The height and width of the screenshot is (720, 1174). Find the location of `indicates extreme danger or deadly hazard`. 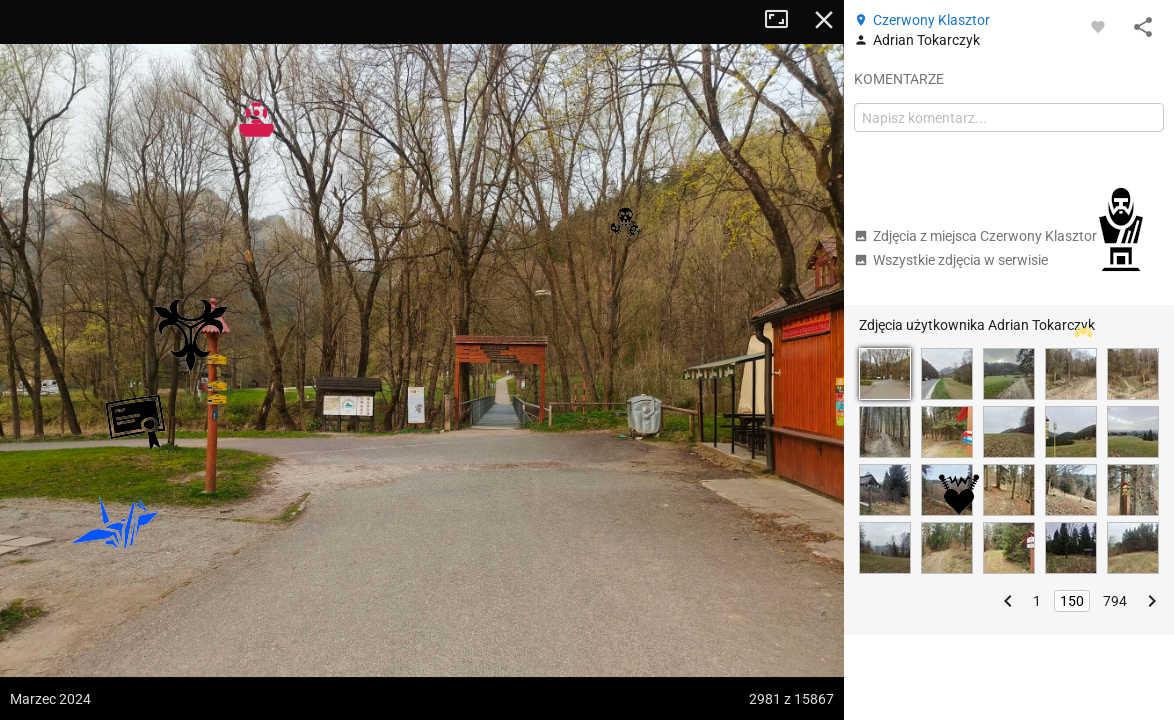

indicates extreme danger or deadly hazard is located at coordinates (625, 222).